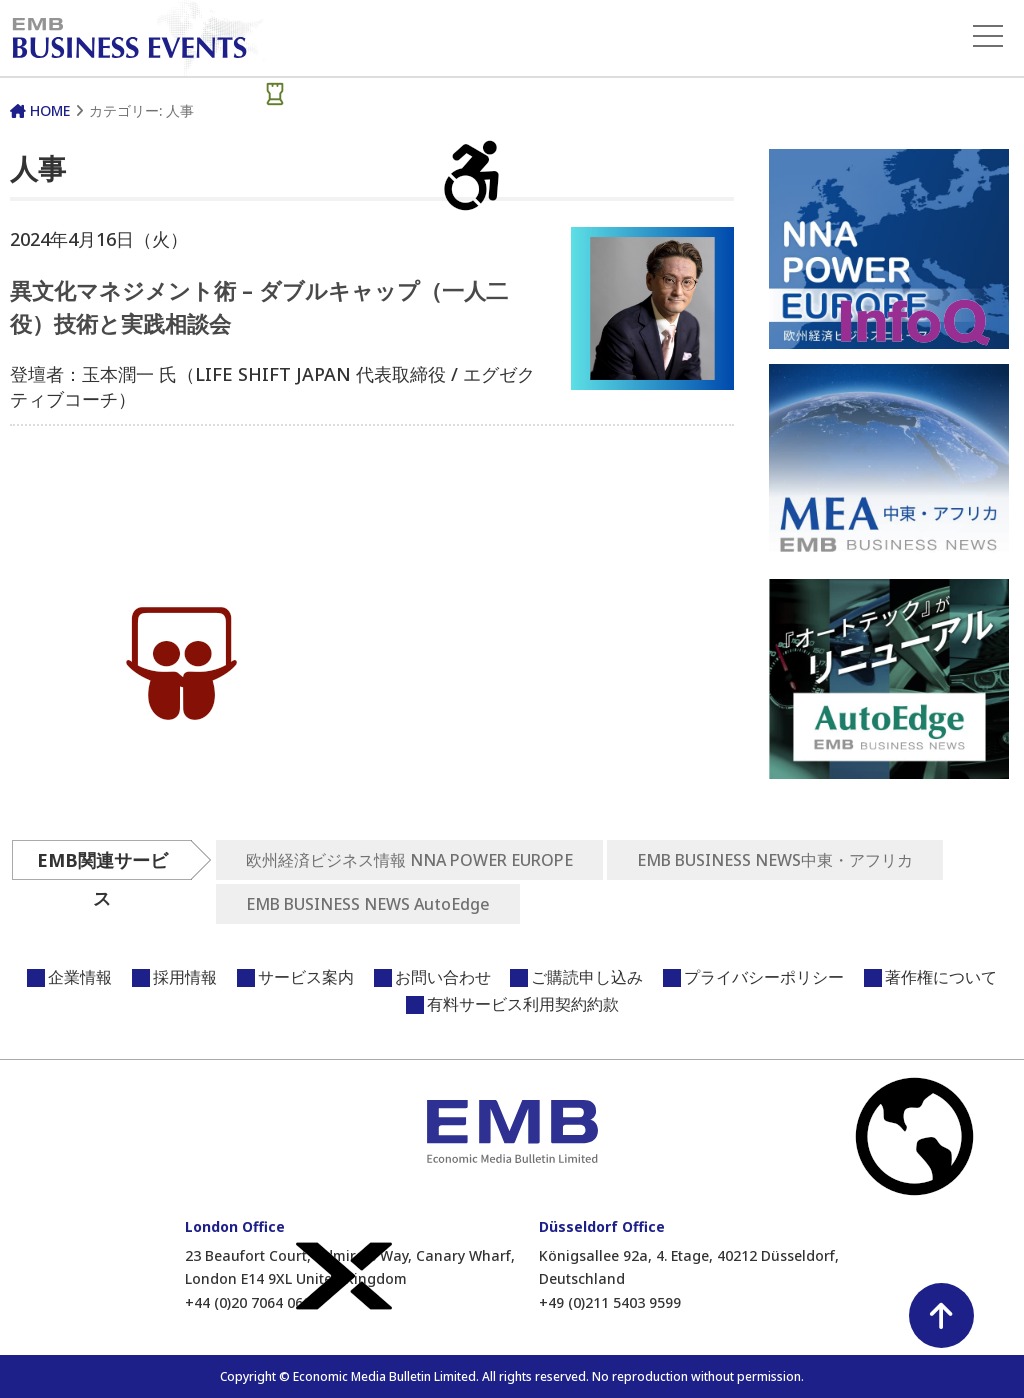 The image size is (1024, 1398). What do you see at coordinates (914, 1136) in the screenshot?
I see `switch to global or worldwide view` at bounding box center [914, 1136].